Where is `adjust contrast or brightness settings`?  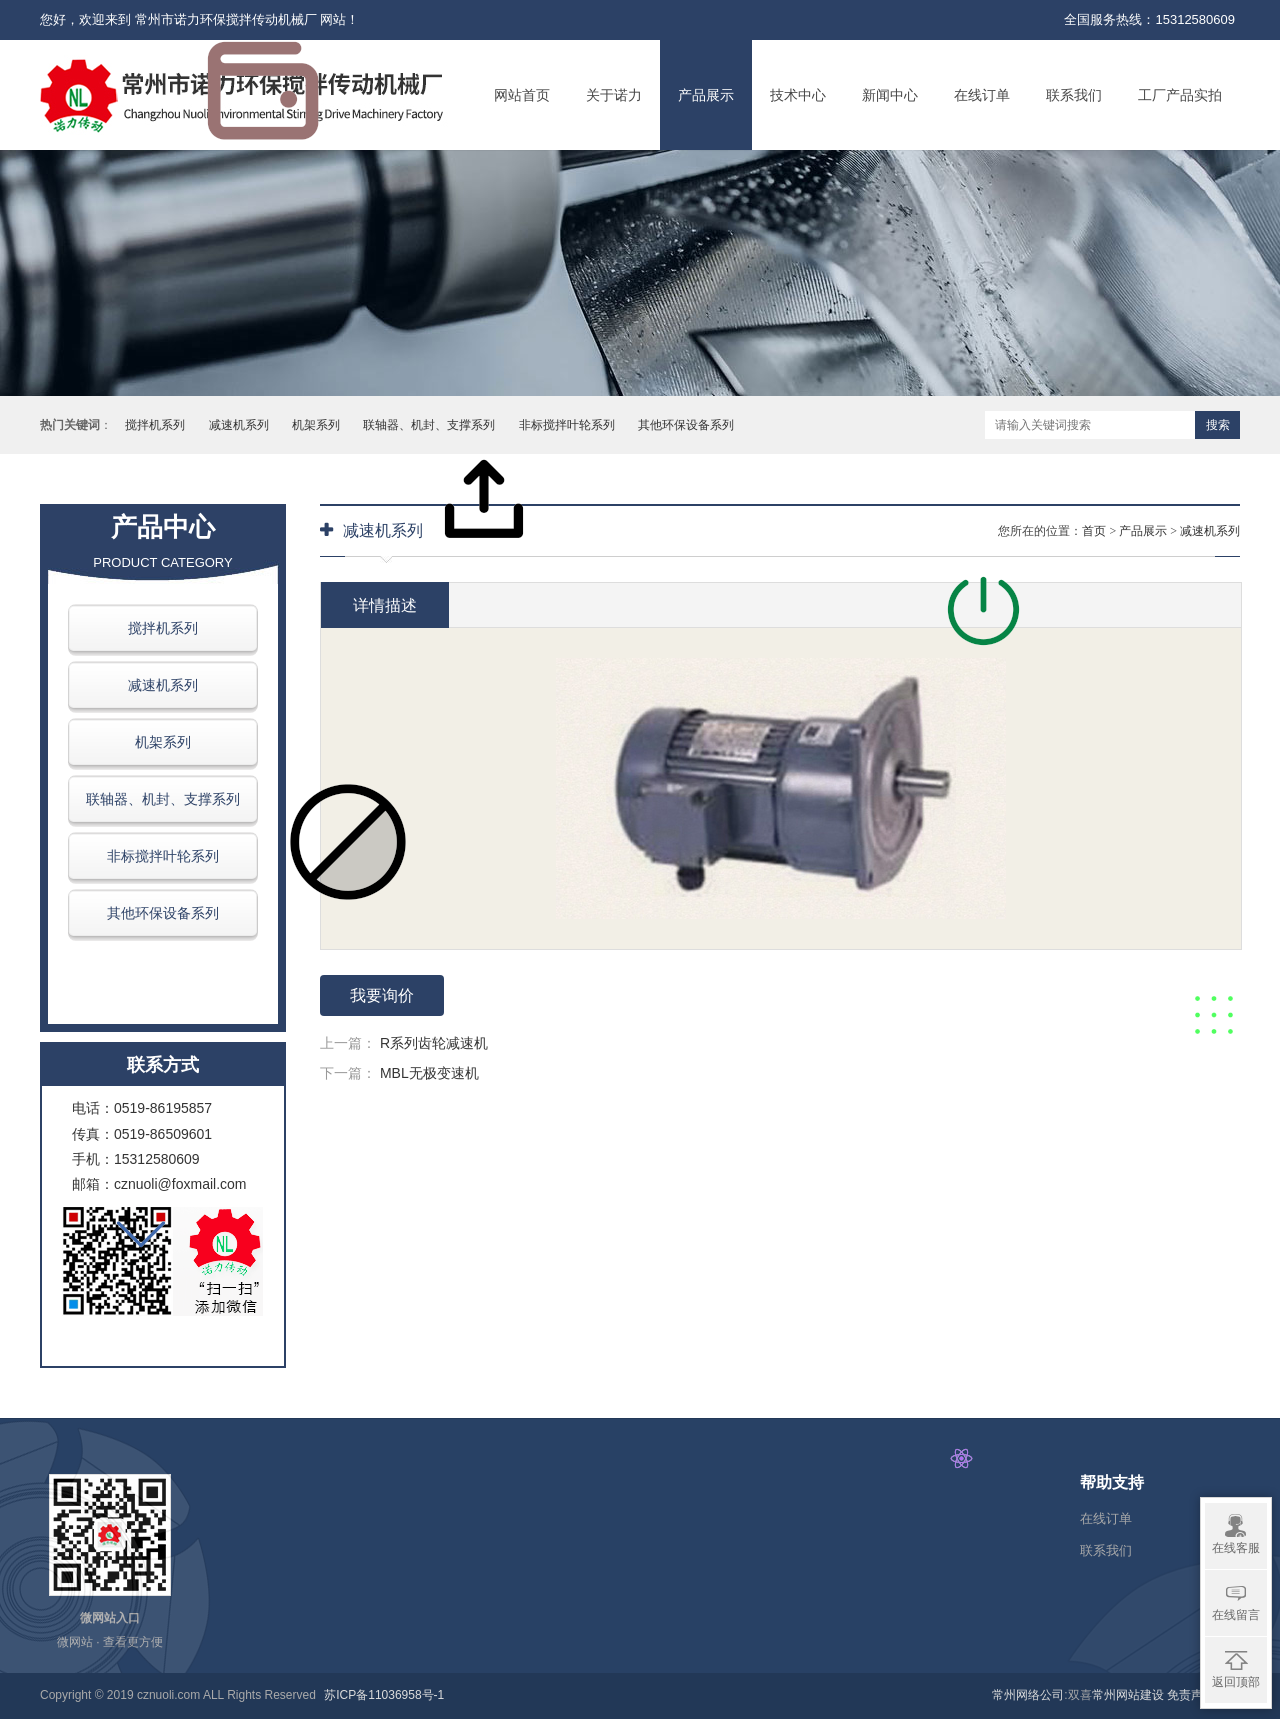
adjust contrast or brightness settings is located at coordinates (348, 842).